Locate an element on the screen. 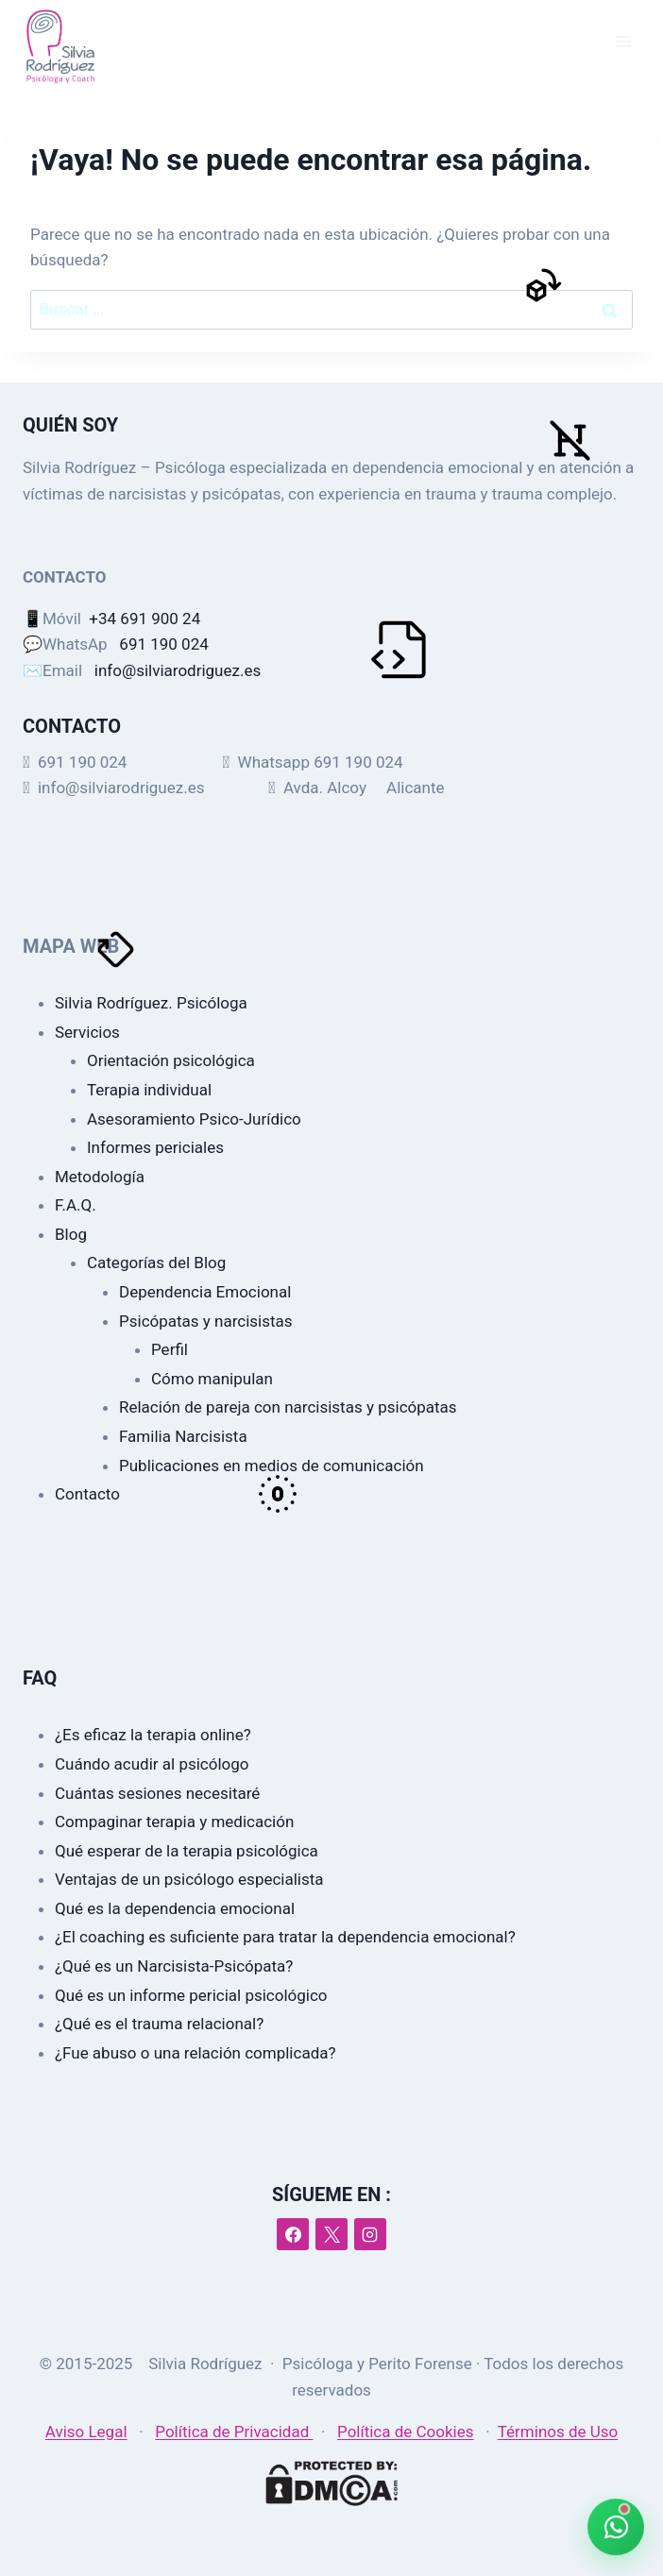 Image resolution: width=663 pixels, height=2576 pixels. view source code file is located at coordinates (402, 650).